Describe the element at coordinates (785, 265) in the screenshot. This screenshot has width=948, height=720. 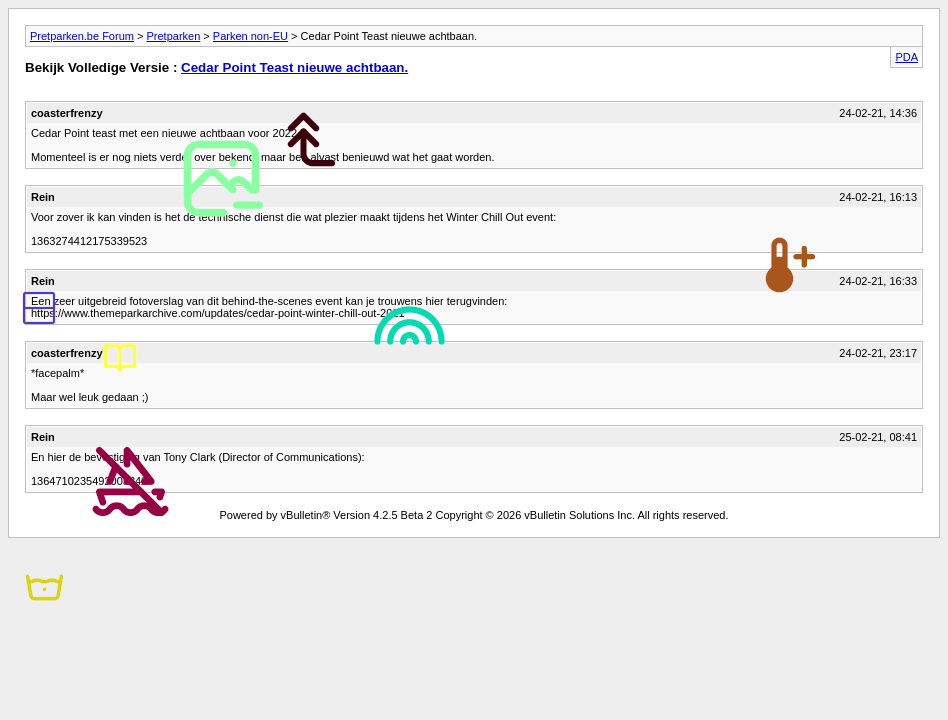
I see `increase temperature setting` at that location.